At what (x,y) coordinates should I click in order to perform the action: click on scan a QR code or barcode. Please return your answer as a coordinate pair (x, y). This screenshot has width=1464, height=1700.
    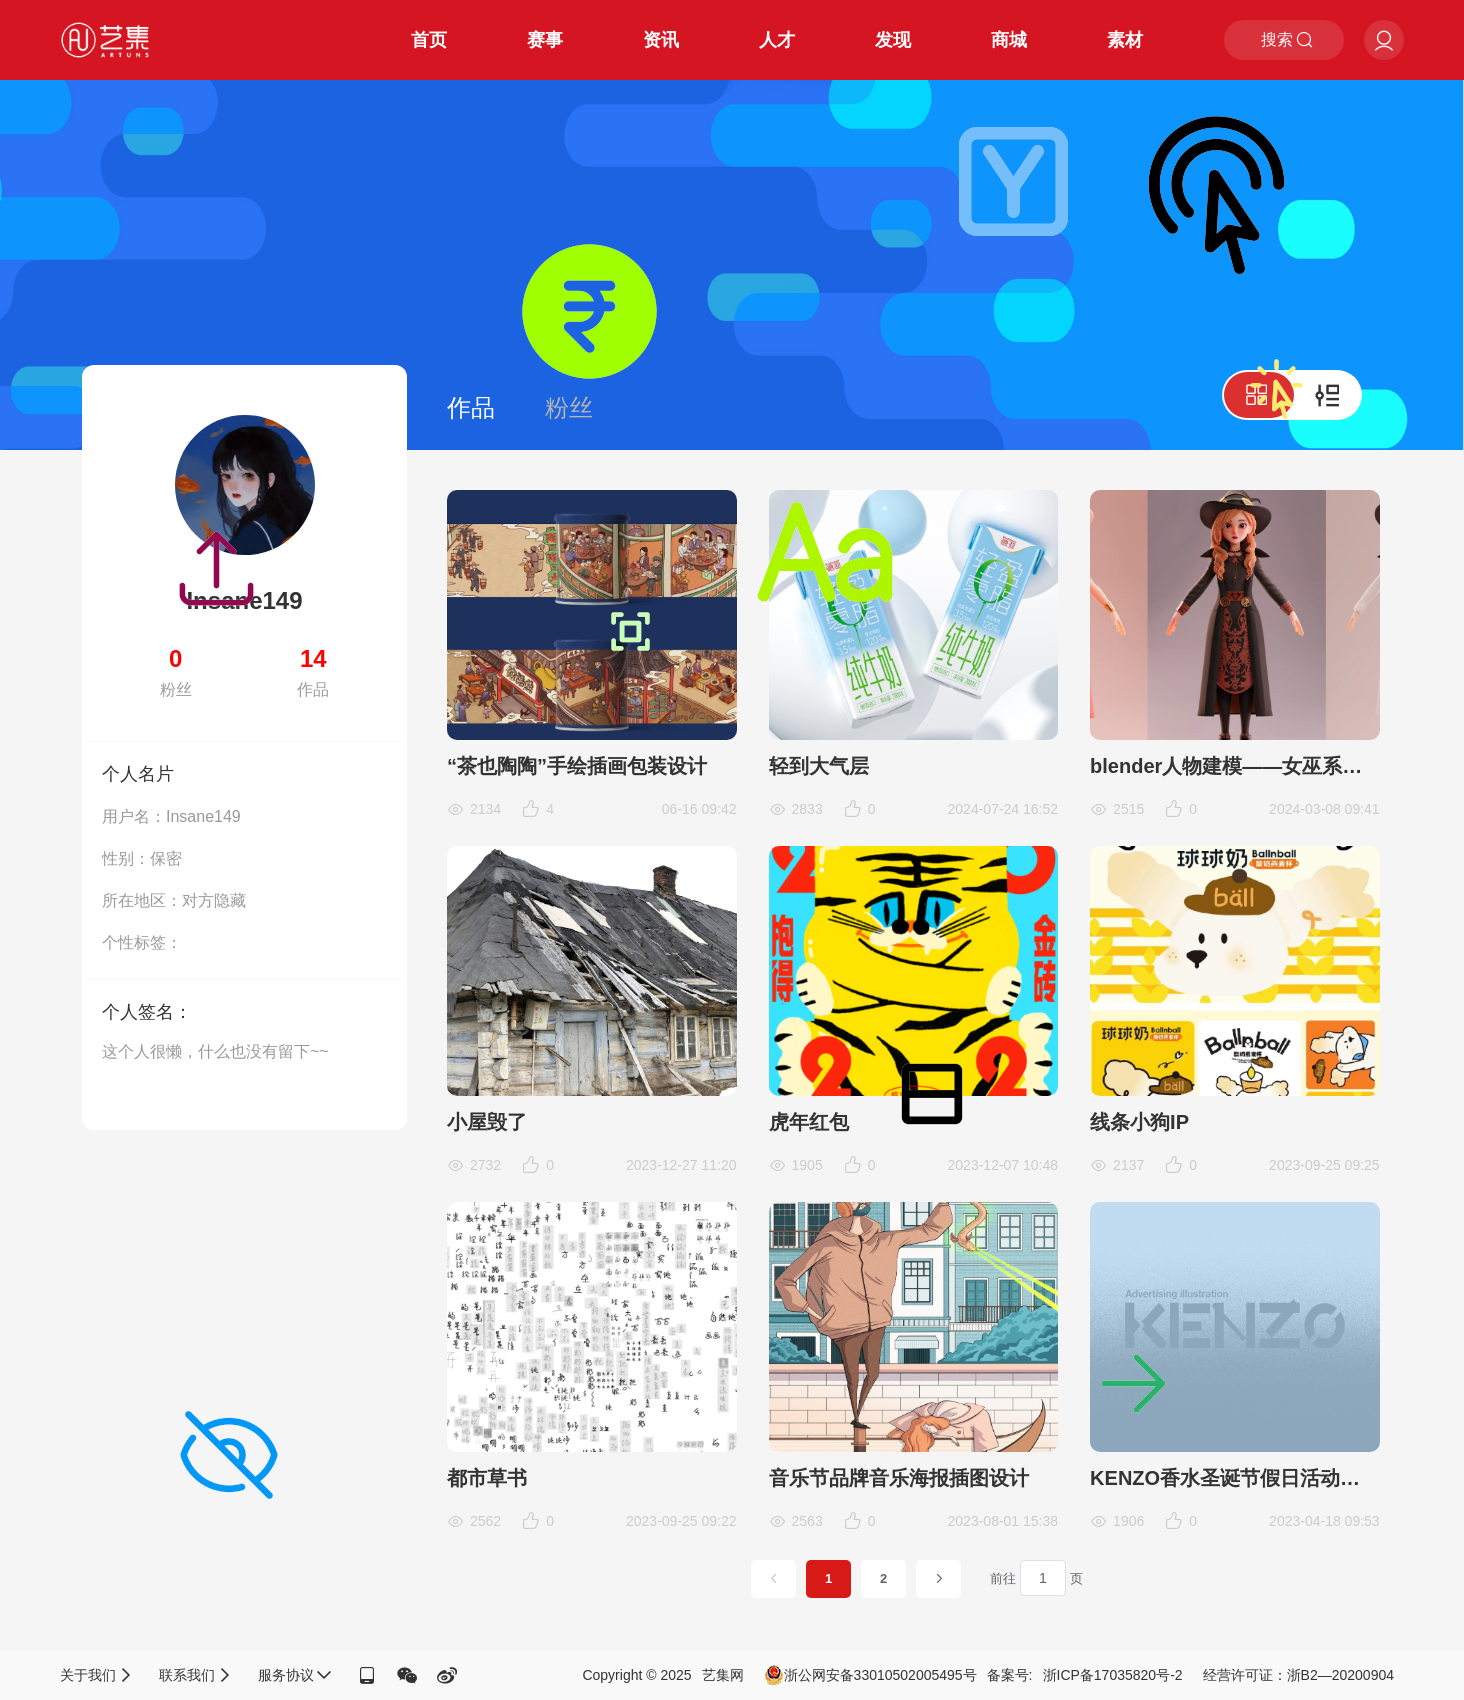
    Looking at the image, I should click on (630, 631).